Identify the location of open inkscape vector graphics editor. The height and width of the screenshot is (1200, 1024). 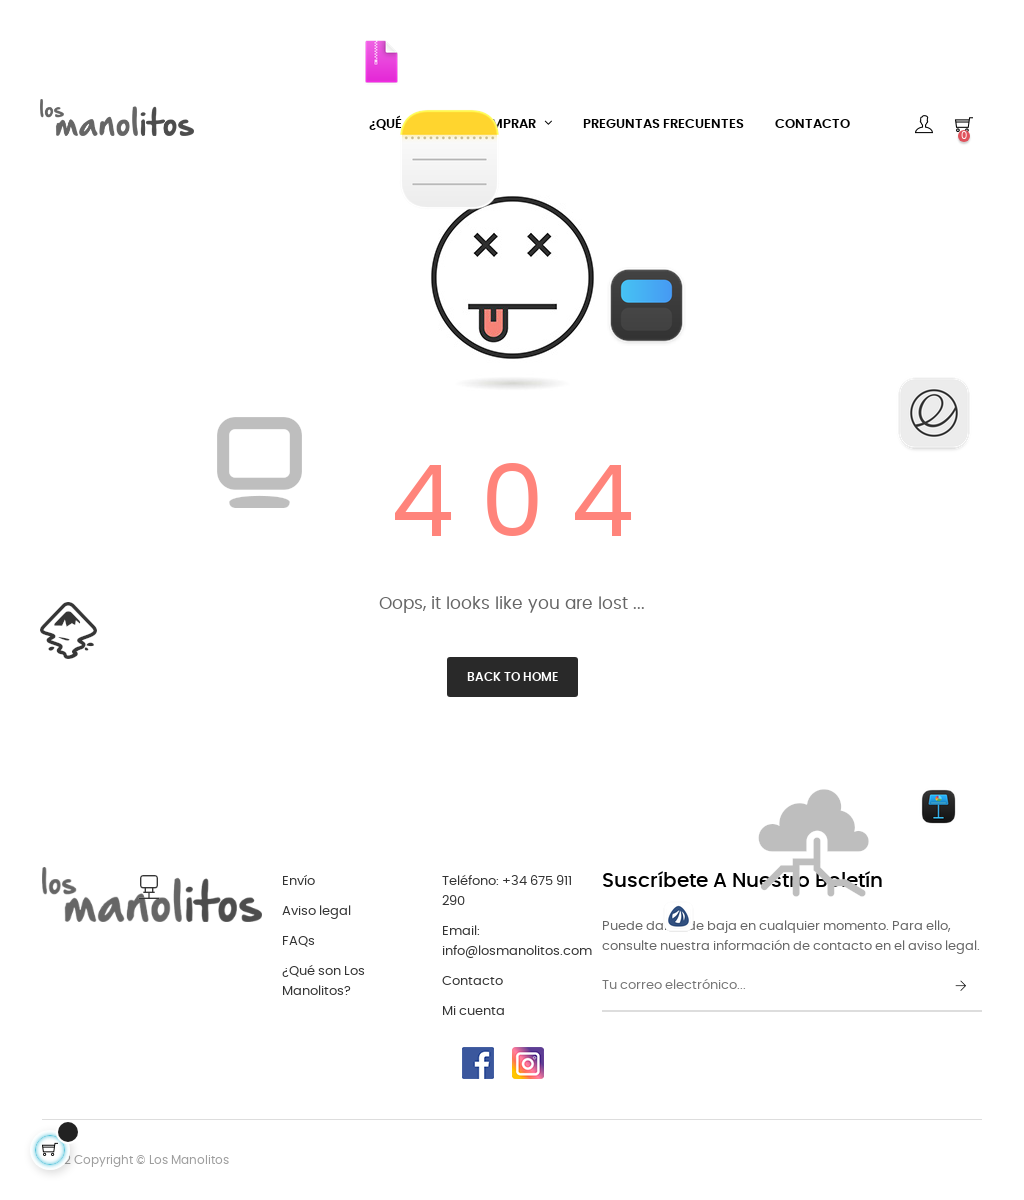
(68, 630).